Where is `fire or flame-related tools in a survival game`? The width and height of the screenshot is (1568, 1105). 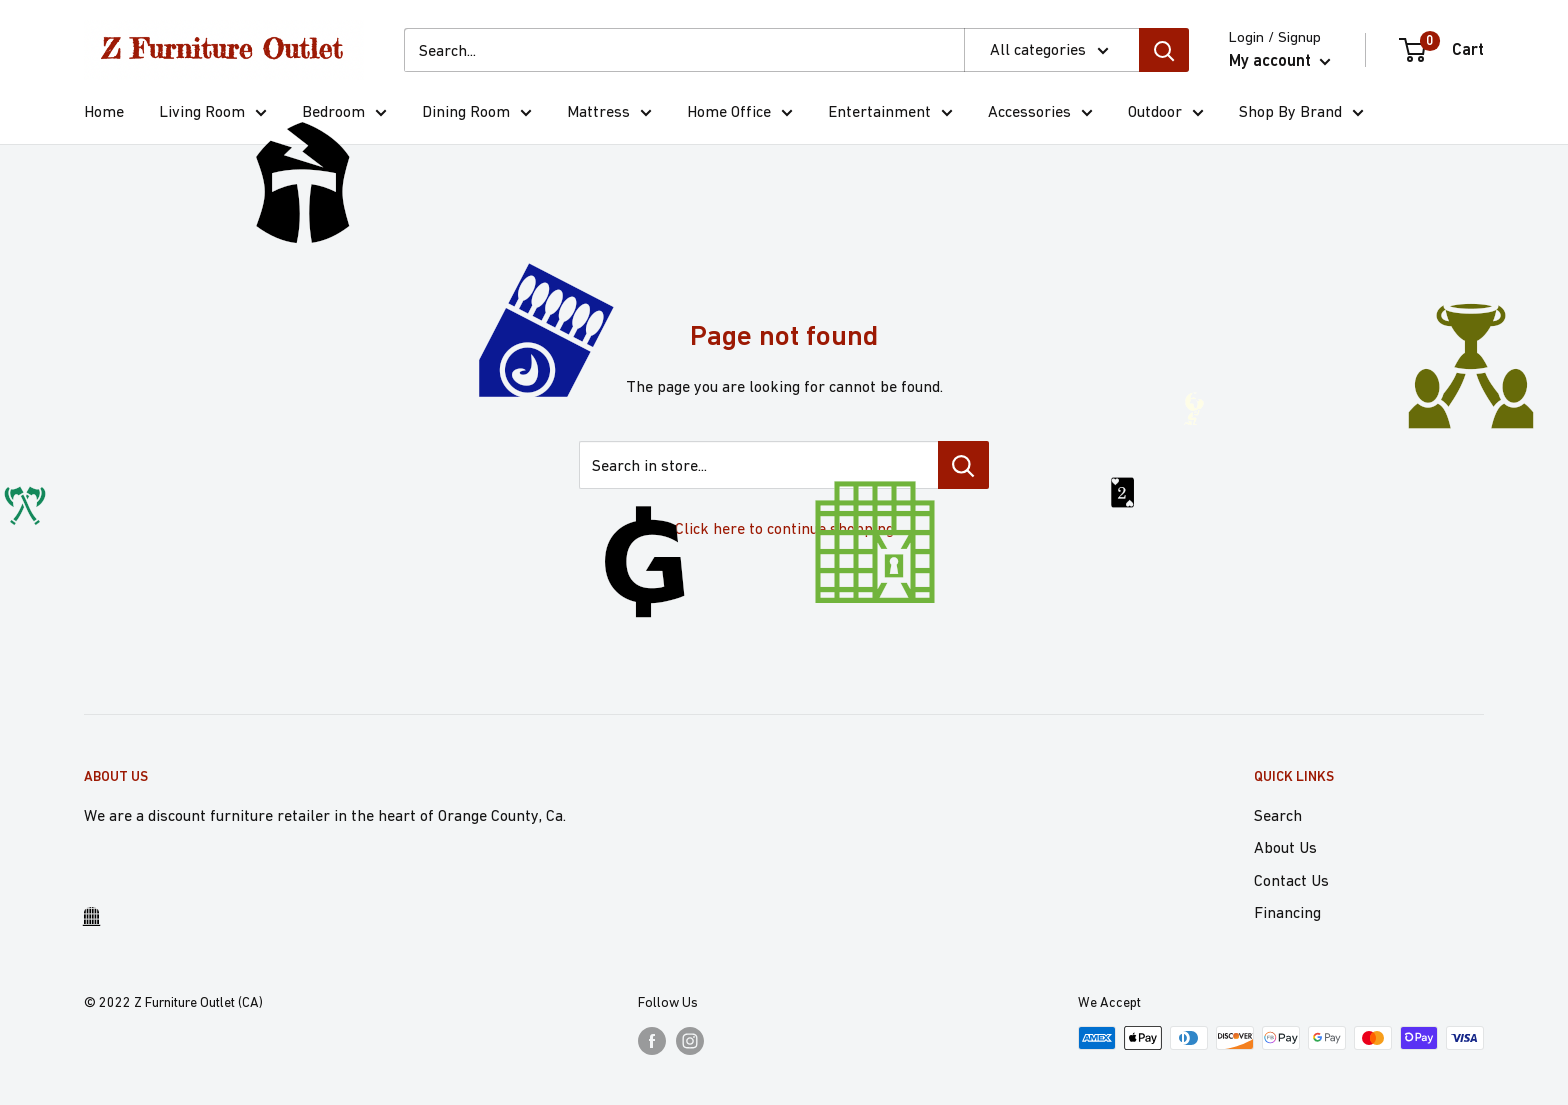
fire or flame-related tools in a survival game is located at coordinates (547, 329).